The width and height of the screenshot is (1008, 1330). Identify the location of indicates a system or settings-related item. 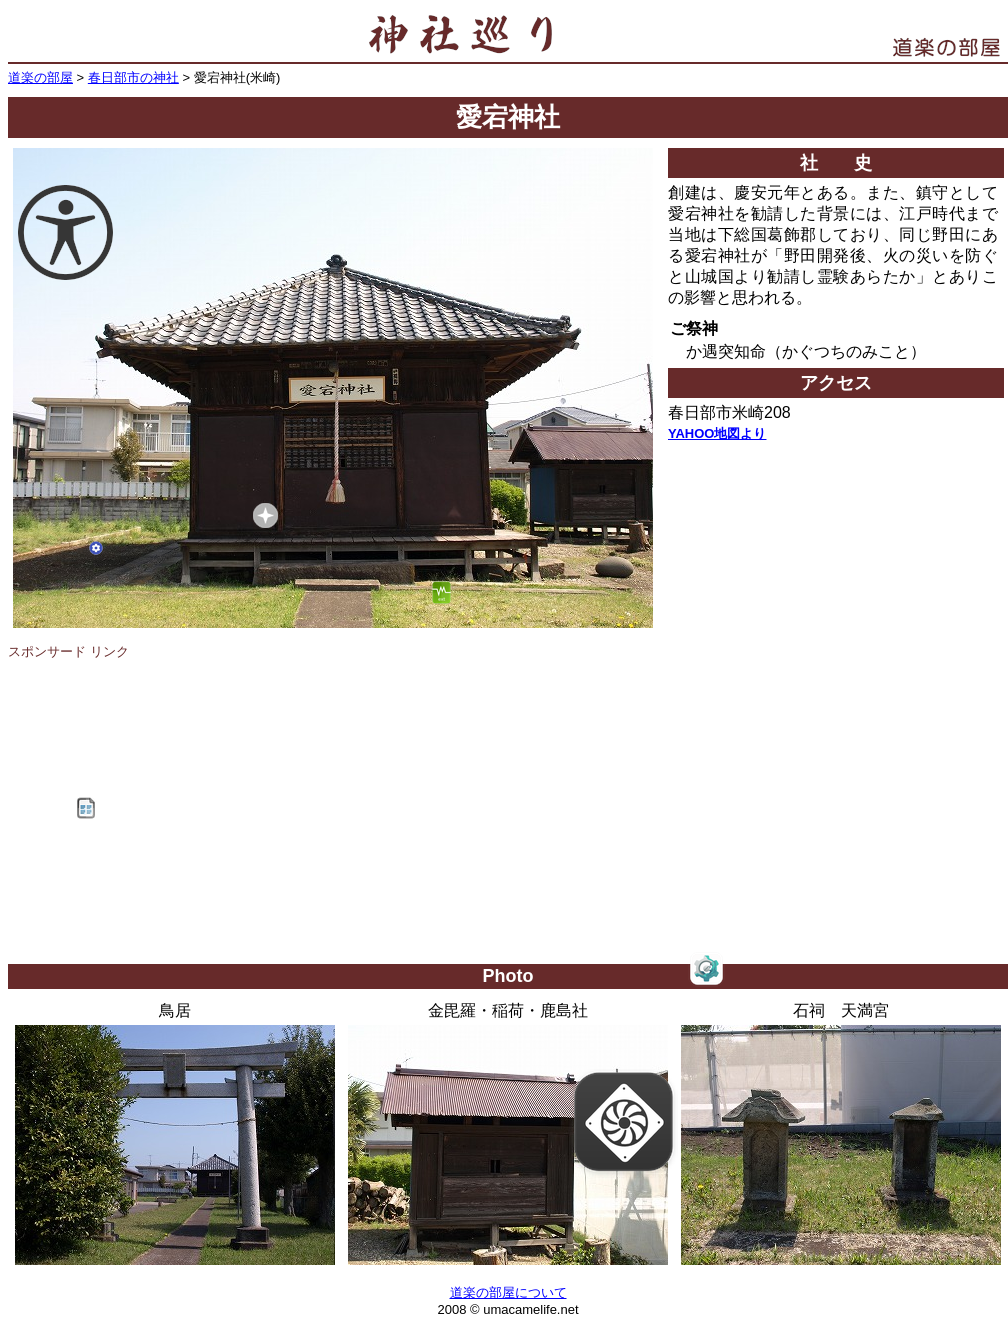
(96, 548).